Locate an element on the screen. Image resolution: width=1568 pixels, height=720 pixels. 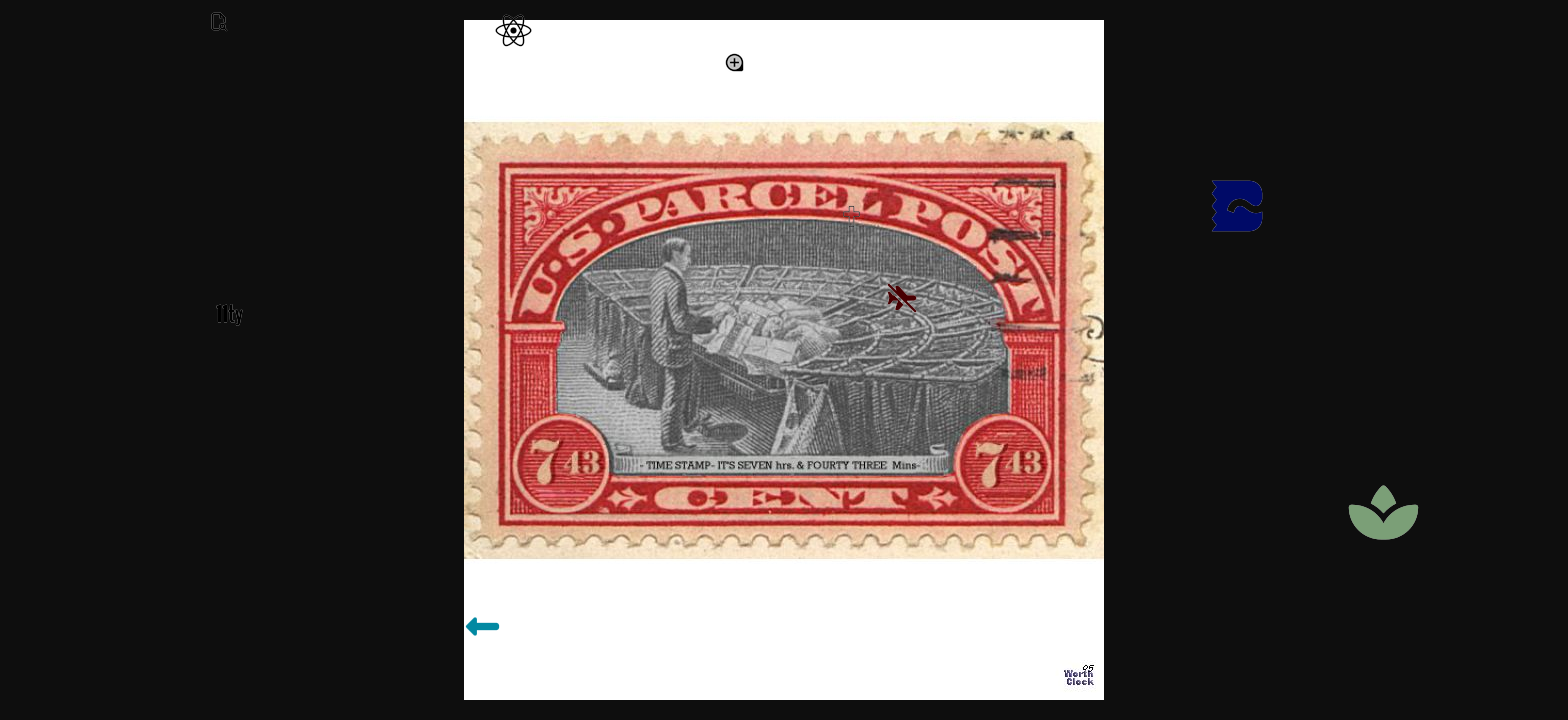
airplane mode is disabled is located at coordinates (902, 298).